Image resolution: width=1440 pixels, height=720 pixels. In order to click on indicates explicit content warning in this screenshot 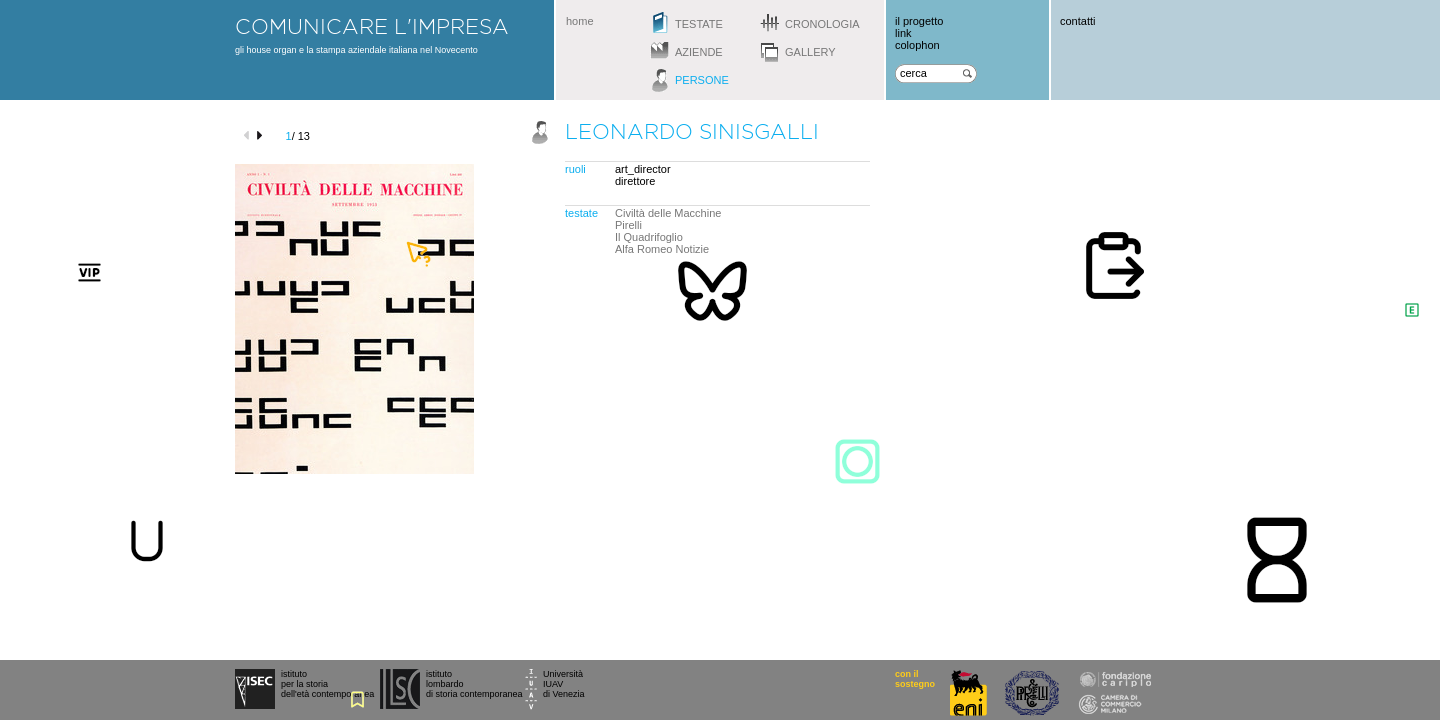, I will do `click(1412, 310)`.